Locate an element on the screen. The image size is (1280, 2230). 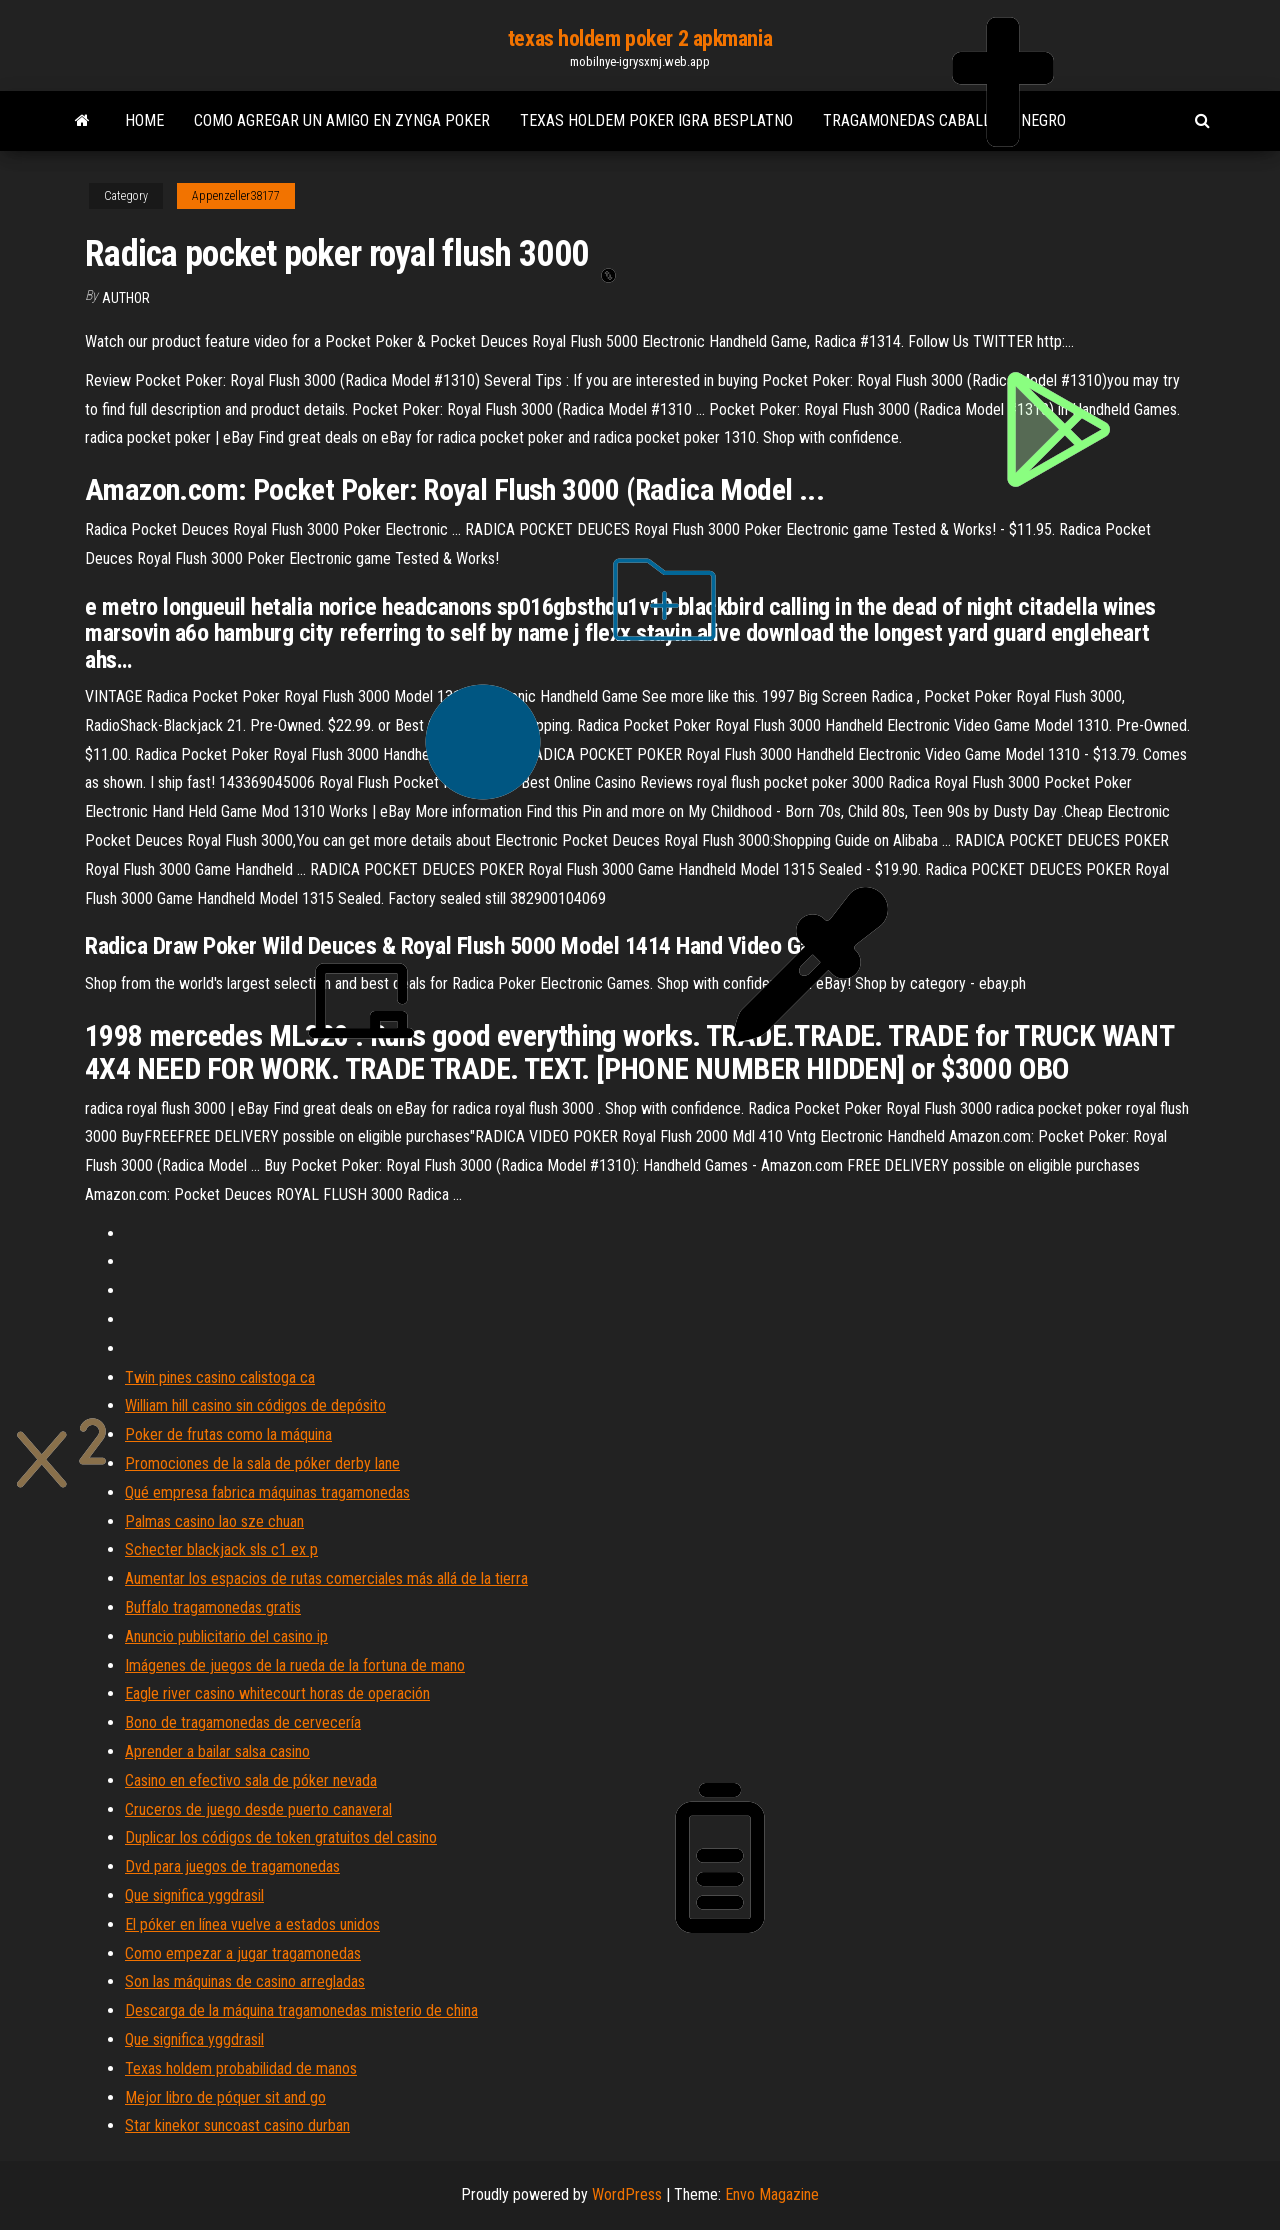
open whiteboard or presentation mode is located at coordinates (361, 1002).